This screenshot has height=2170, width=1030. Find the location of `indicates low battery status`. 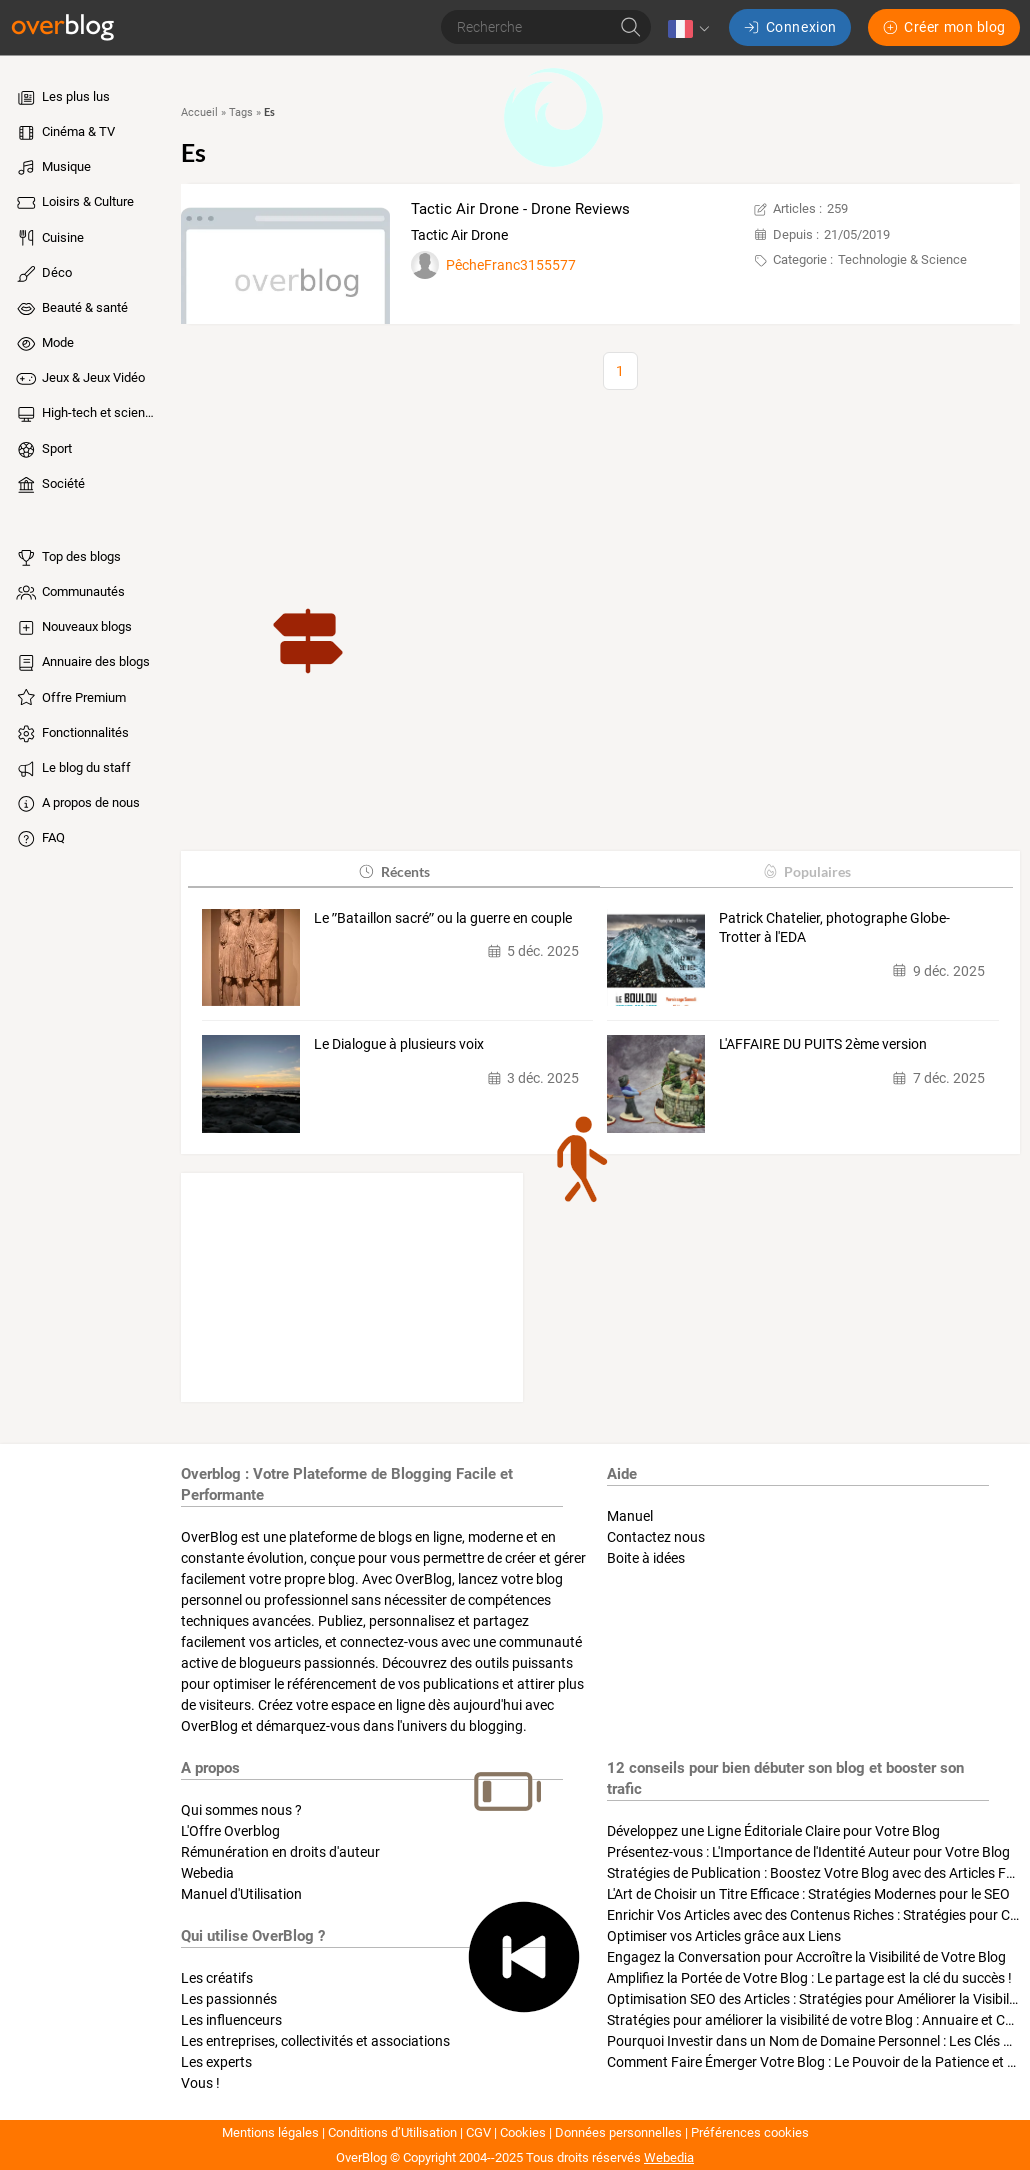

indicates low battery status is located at coordinates (506, 1791).